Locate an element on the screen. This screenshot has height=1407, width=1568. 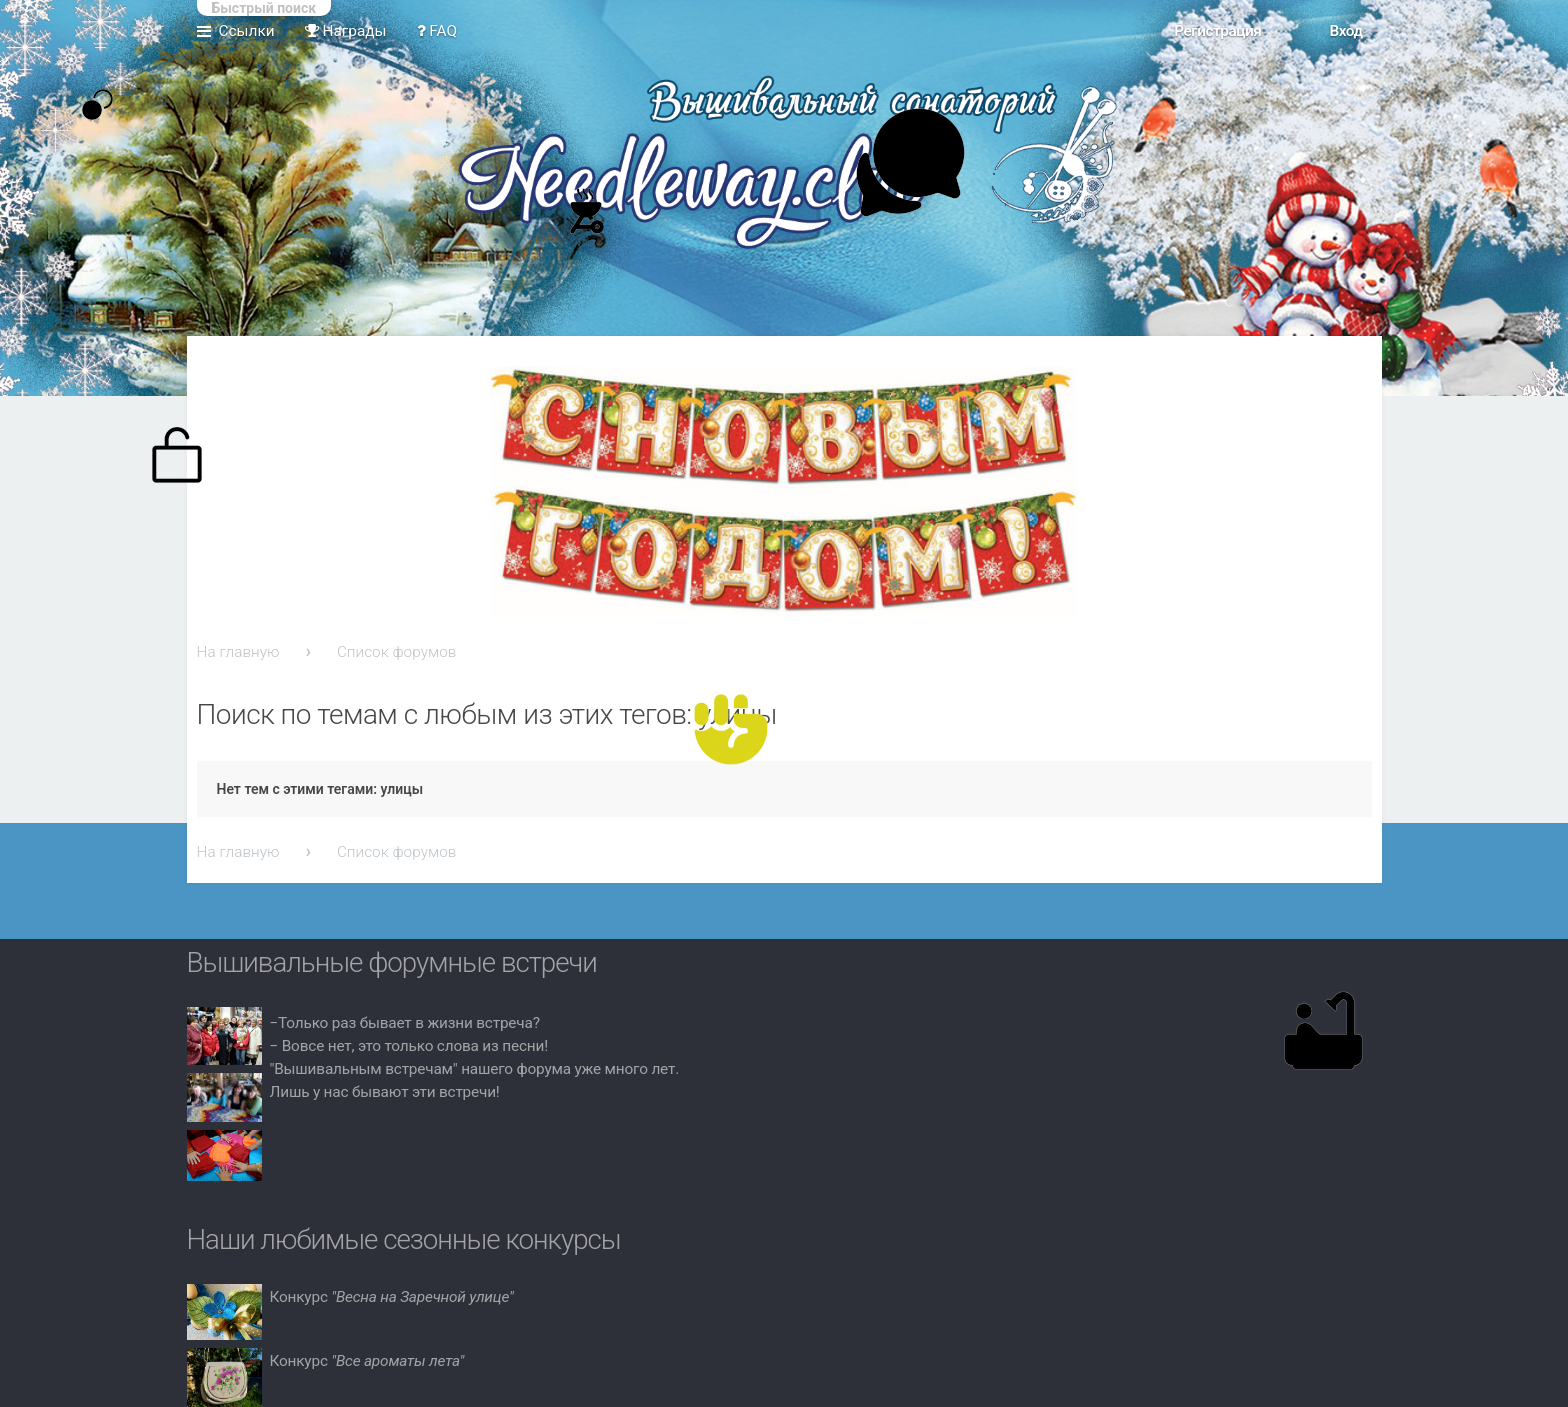
unlock or access secured content is located at coordinates (177, 458).